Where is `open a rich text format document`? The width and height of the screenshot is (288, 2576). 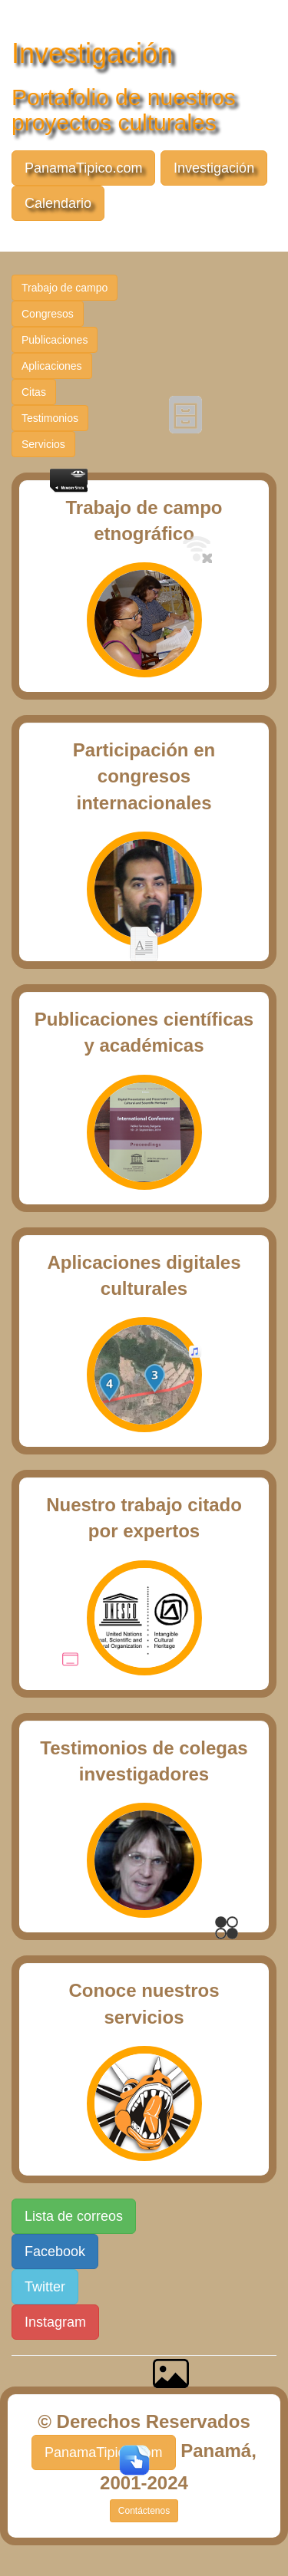
open a rich text format document is located at coordinates (144, 944).